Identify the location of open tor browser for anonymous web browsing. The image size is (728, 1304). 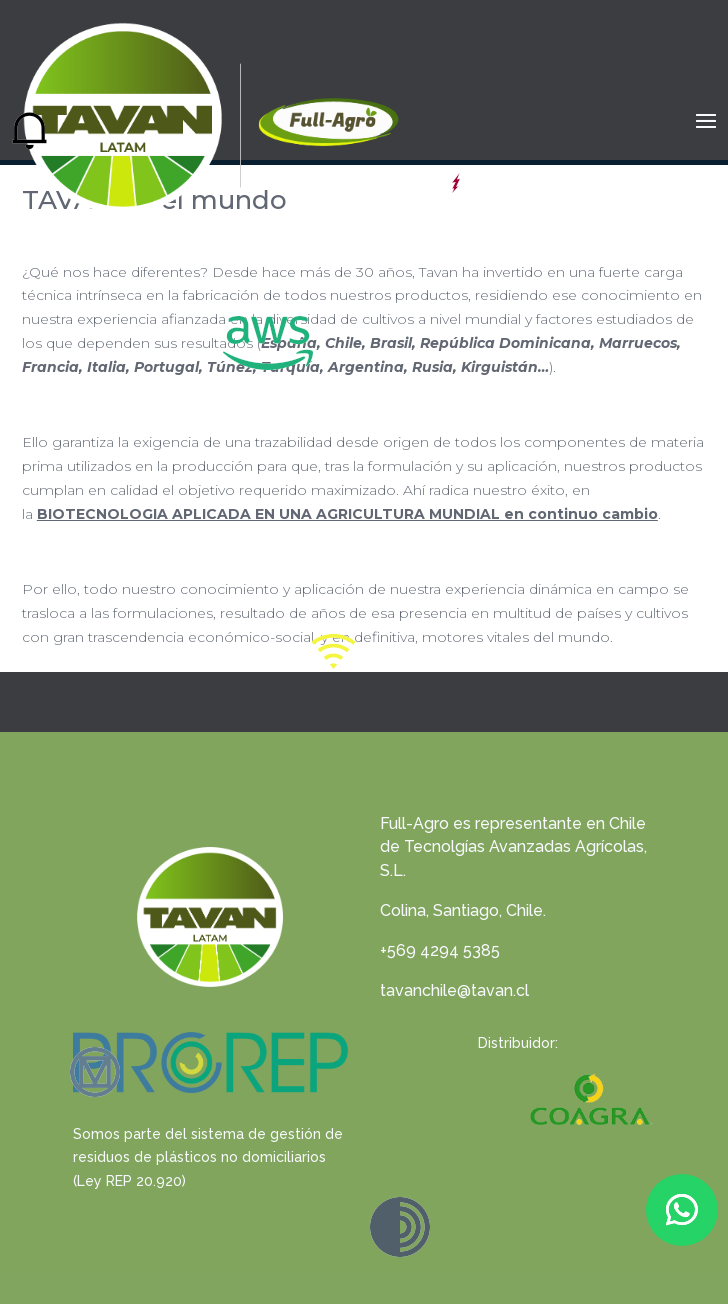
(400, 1227).